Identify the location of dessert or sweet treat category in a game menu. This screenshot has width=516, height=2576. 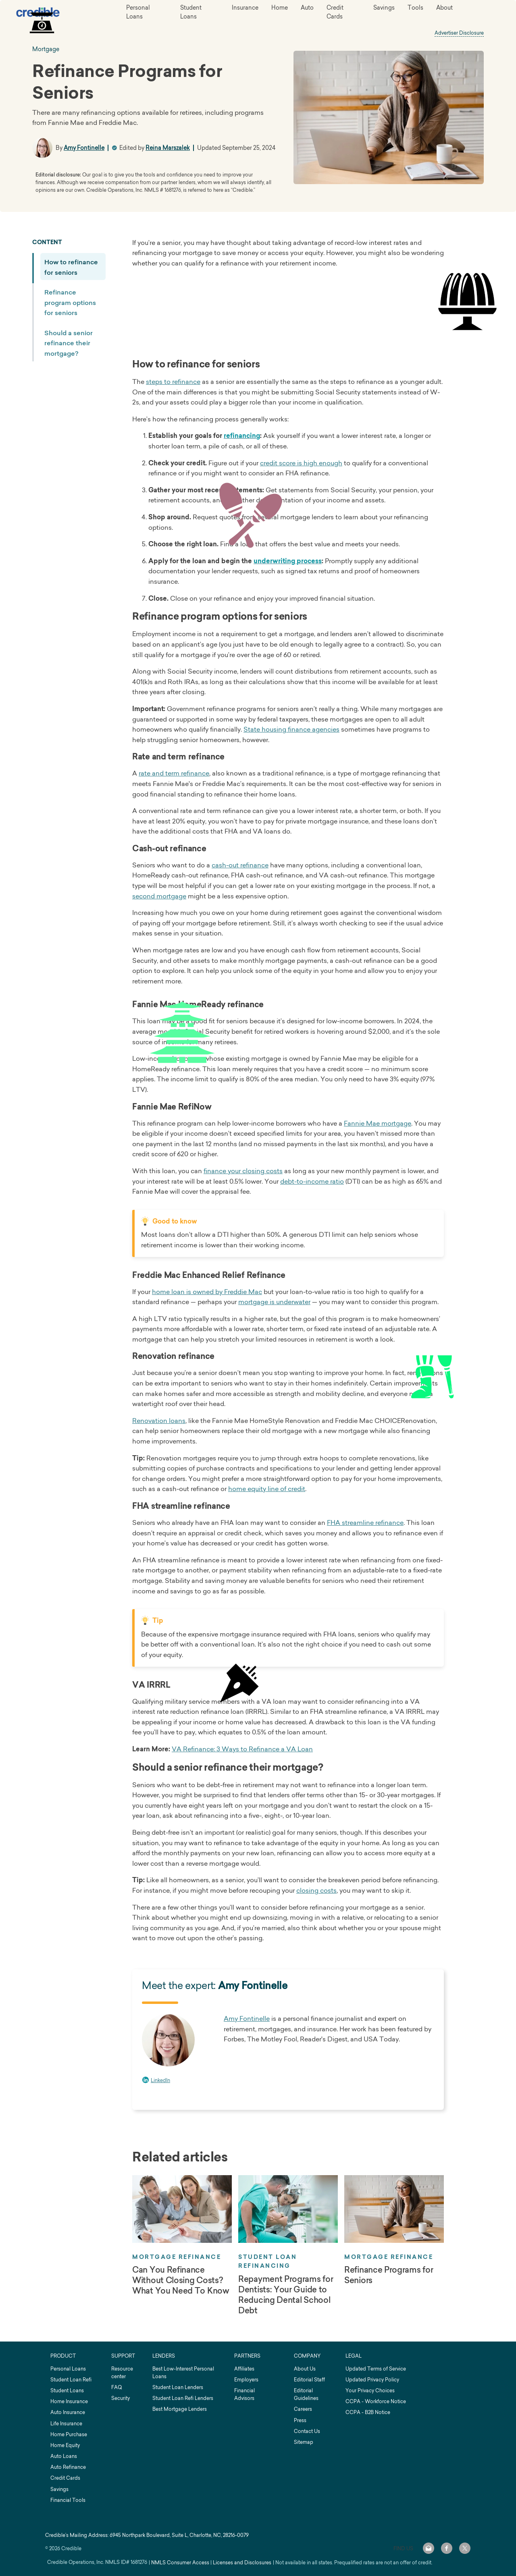
(467, 298).